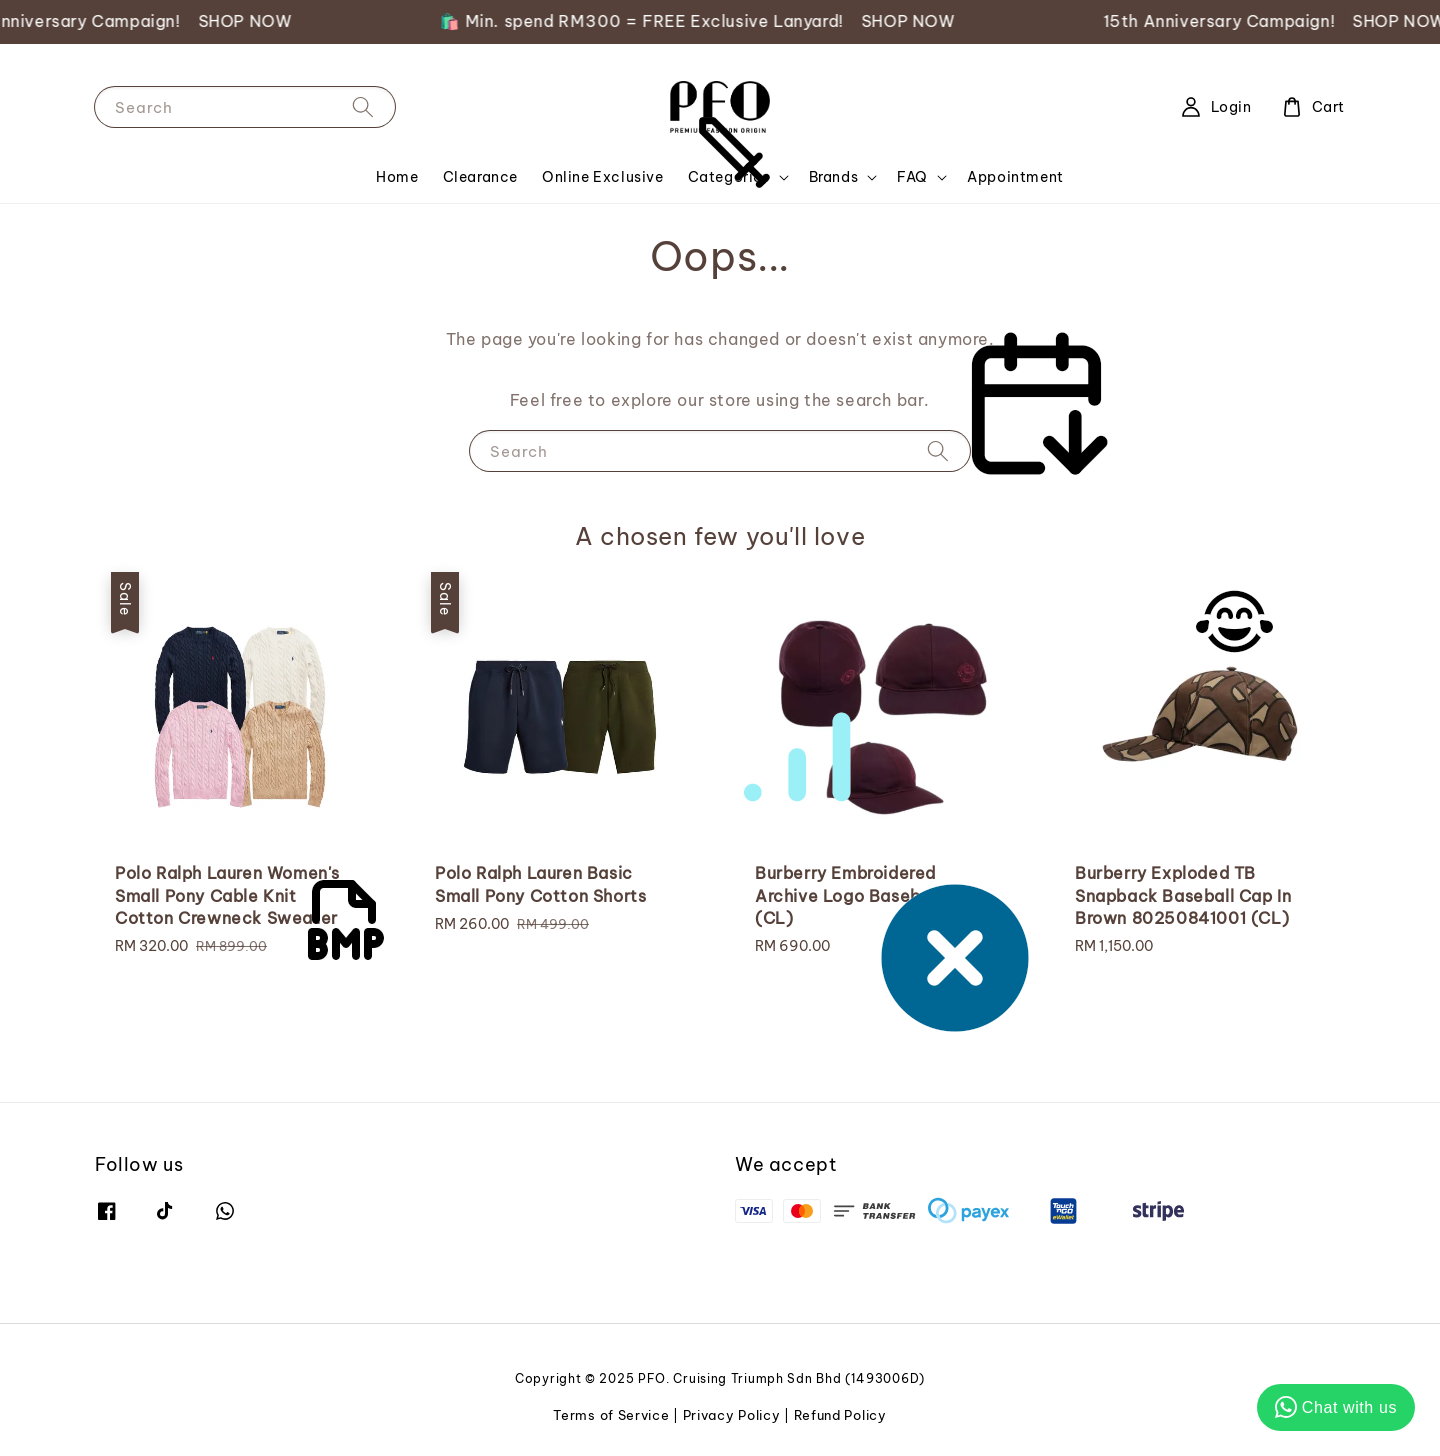 The image size is (1440, 1456). Describe the element at coordinates (1036, 403) in the screenshot. I see `download calendar or export events` at that location.